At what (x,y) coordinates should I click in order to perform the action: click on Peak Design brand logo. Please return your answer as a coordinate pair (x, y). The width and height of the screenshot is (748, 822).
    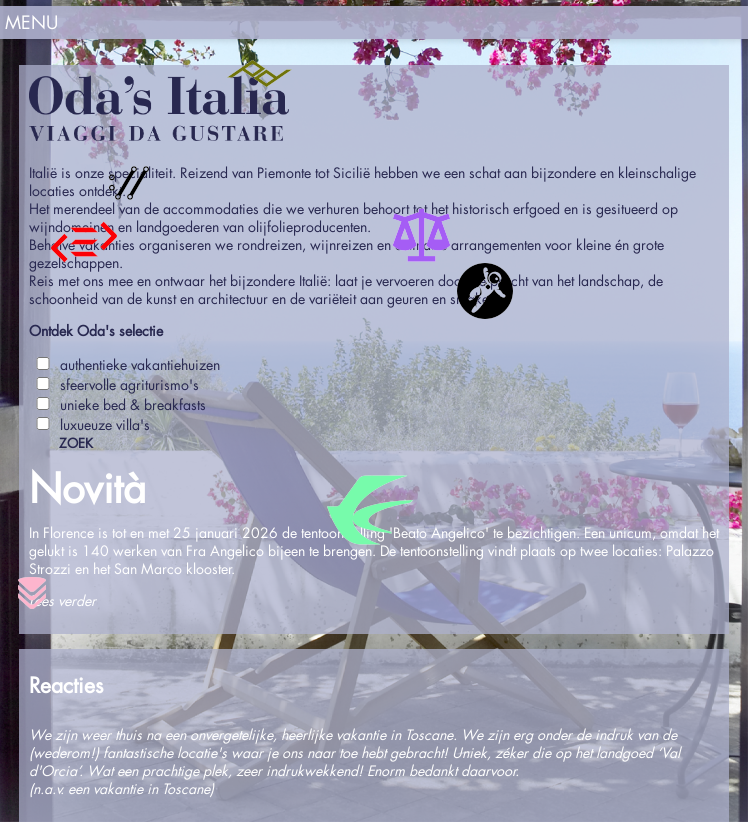
    Looking at the image, I should click on (259, 73).